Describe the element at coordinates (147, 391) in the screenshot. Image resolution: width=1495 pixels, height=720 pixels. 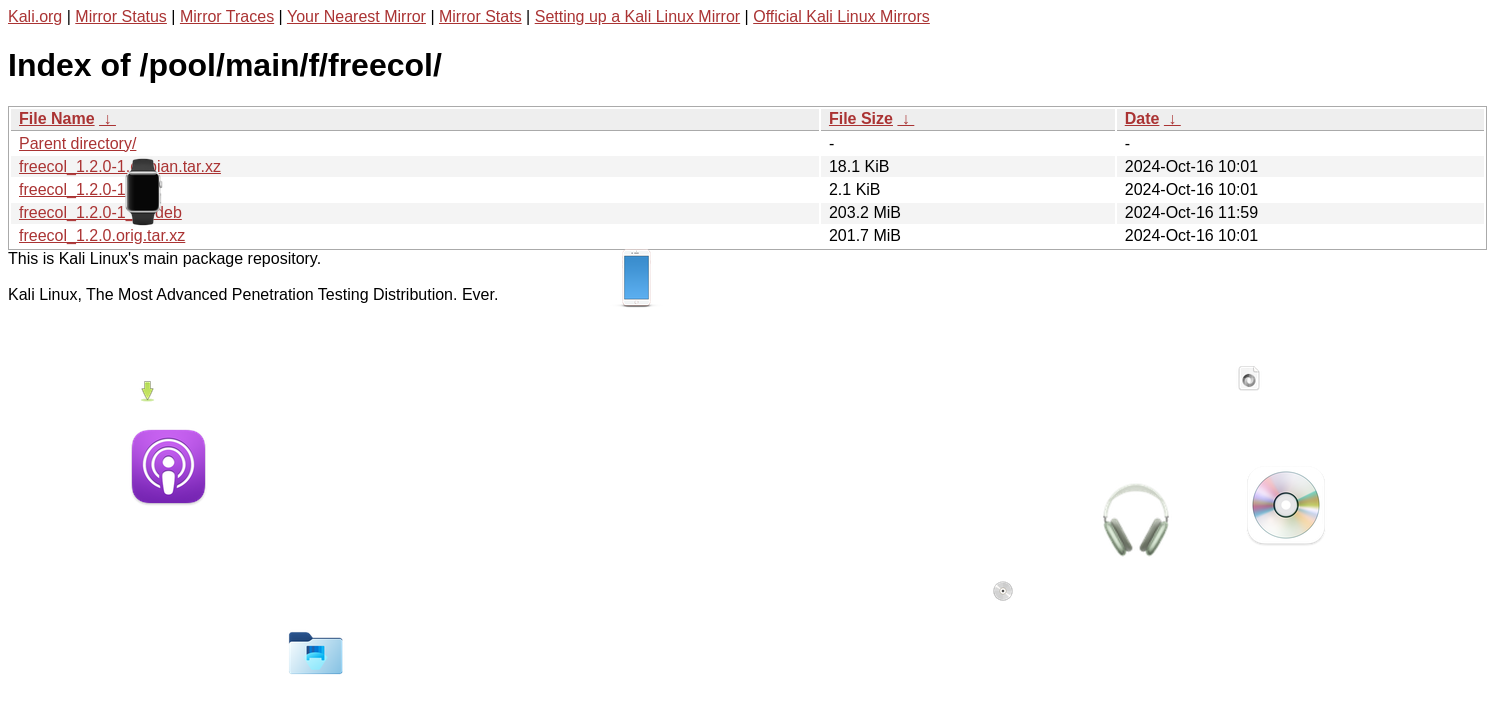
I see `save the current file or document` at that location.